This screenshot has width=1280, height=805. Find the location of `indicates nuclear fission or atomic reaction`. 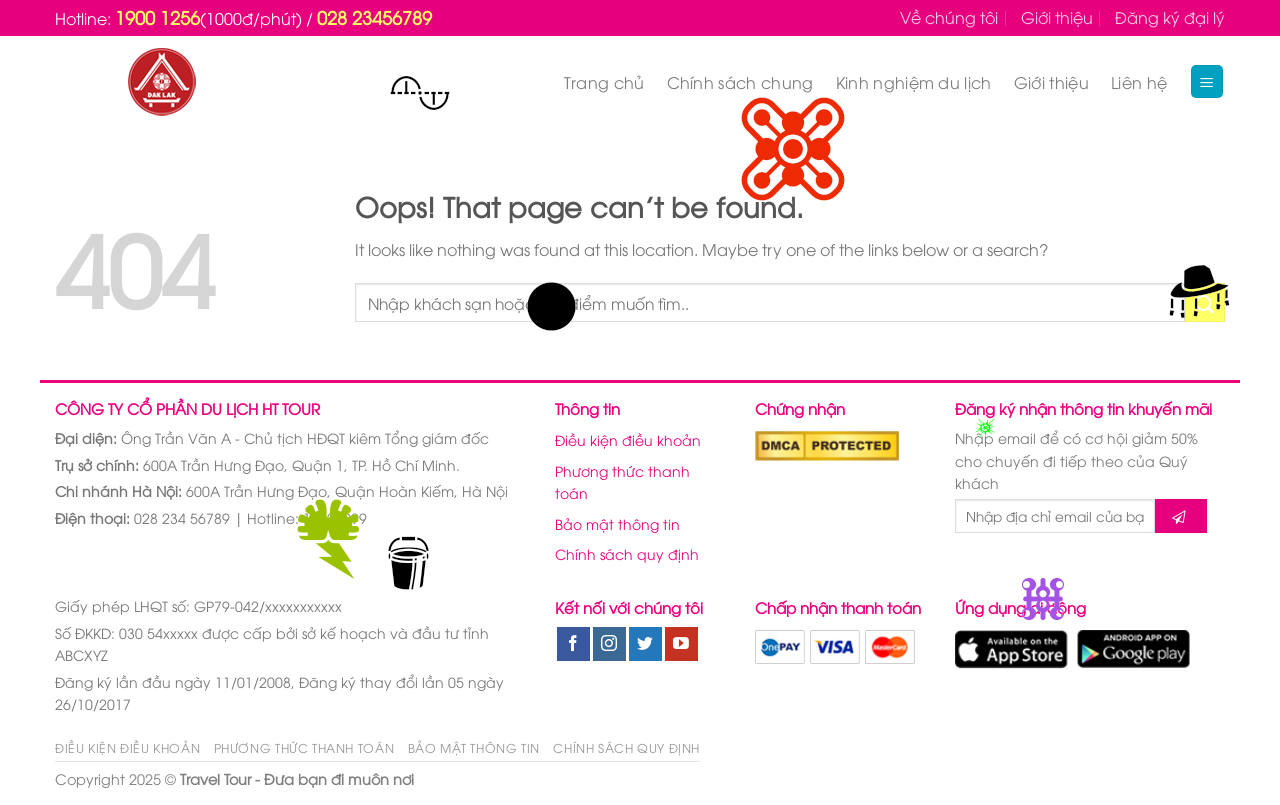

indicates nuclear fission or atomic reaction is located at coordinates (985, 428).